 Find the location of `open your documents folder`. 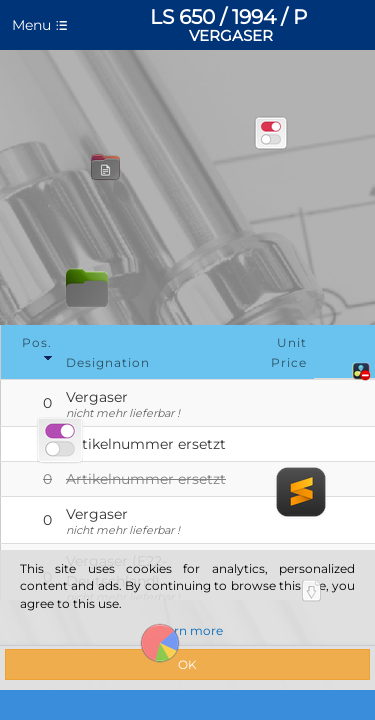

open your documents folder is located at coordinates (105, 166).